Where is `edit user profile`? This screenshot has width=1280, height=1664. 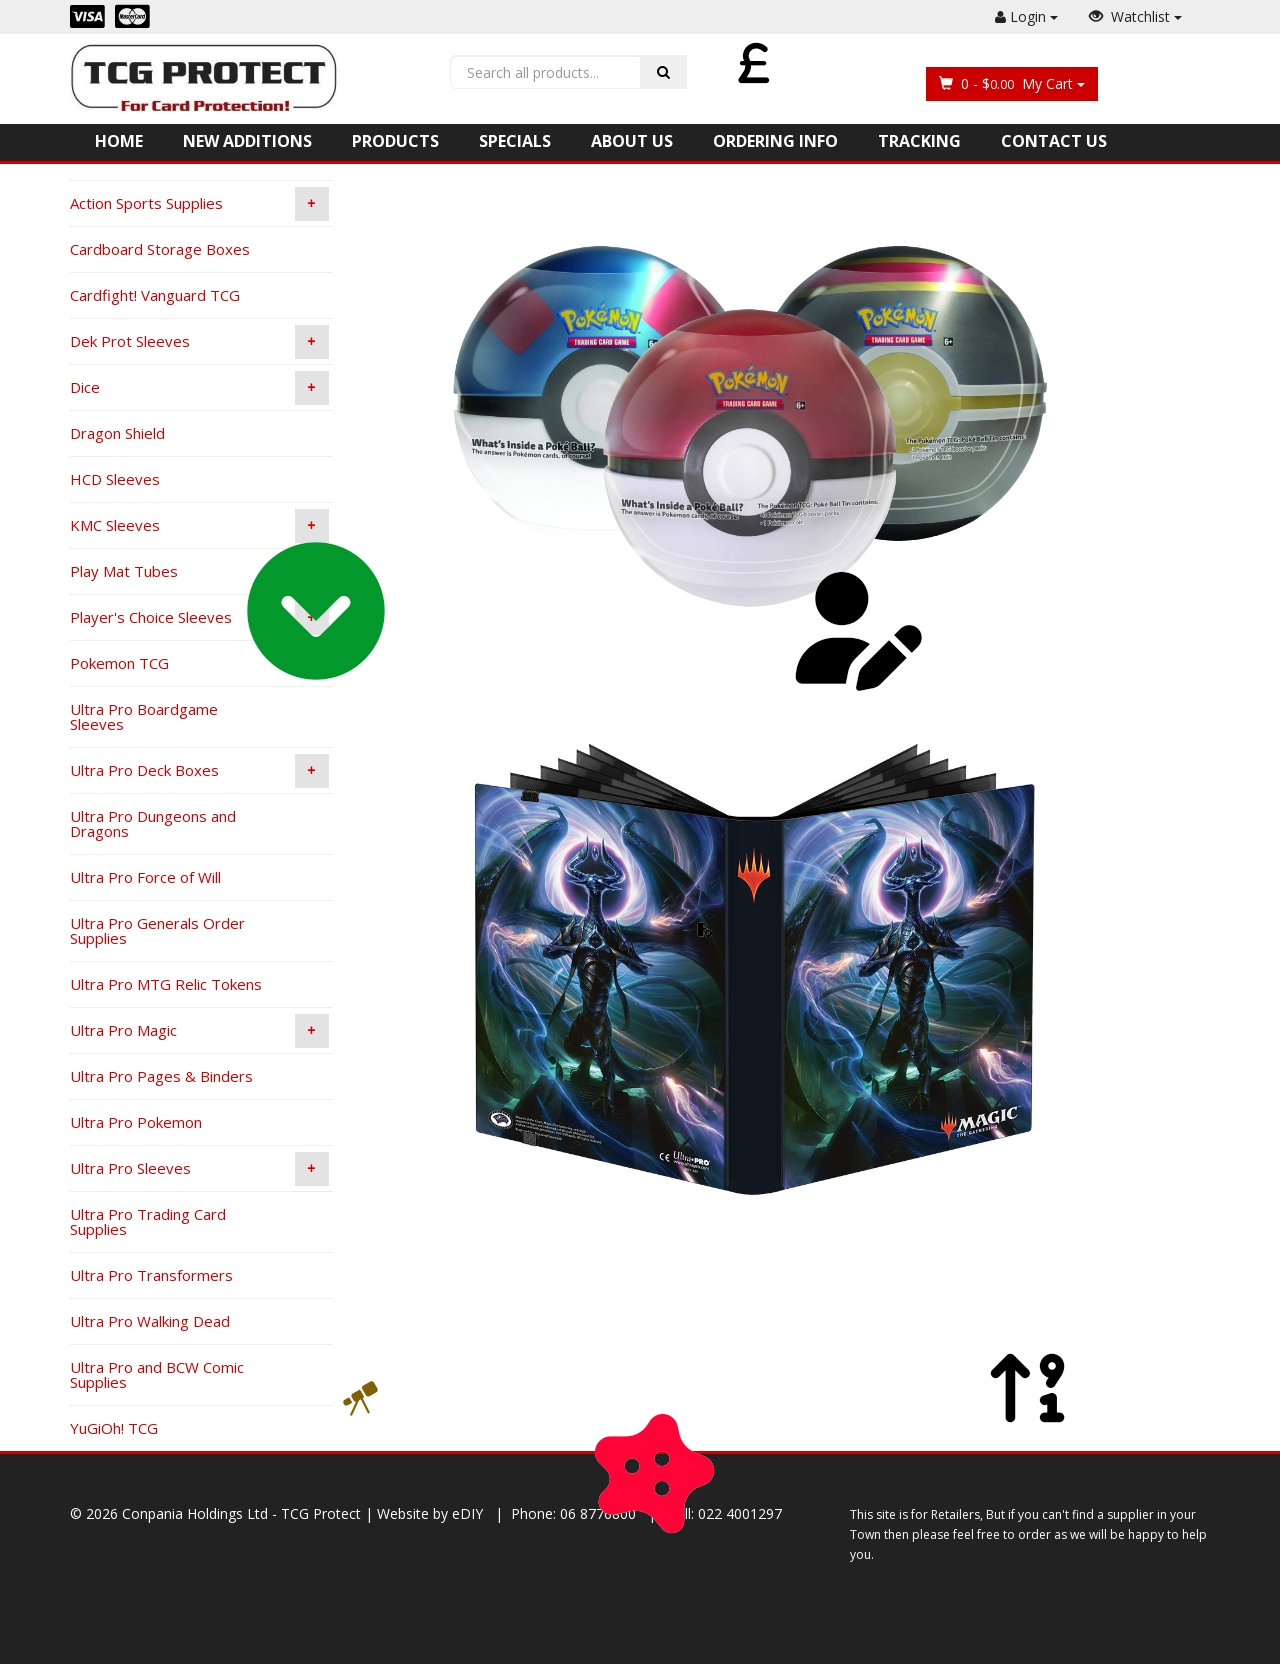 edit user profile is located at coordinates (856, 627).